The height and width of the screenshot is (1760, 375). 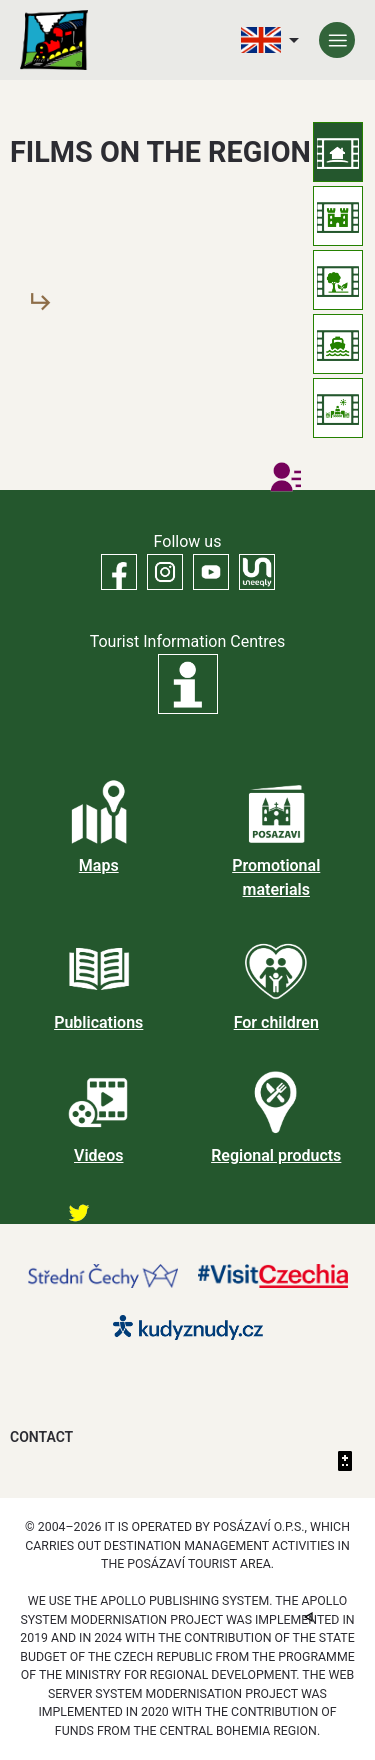 I want to click on share to twitter, so click(x=79, y=1213).